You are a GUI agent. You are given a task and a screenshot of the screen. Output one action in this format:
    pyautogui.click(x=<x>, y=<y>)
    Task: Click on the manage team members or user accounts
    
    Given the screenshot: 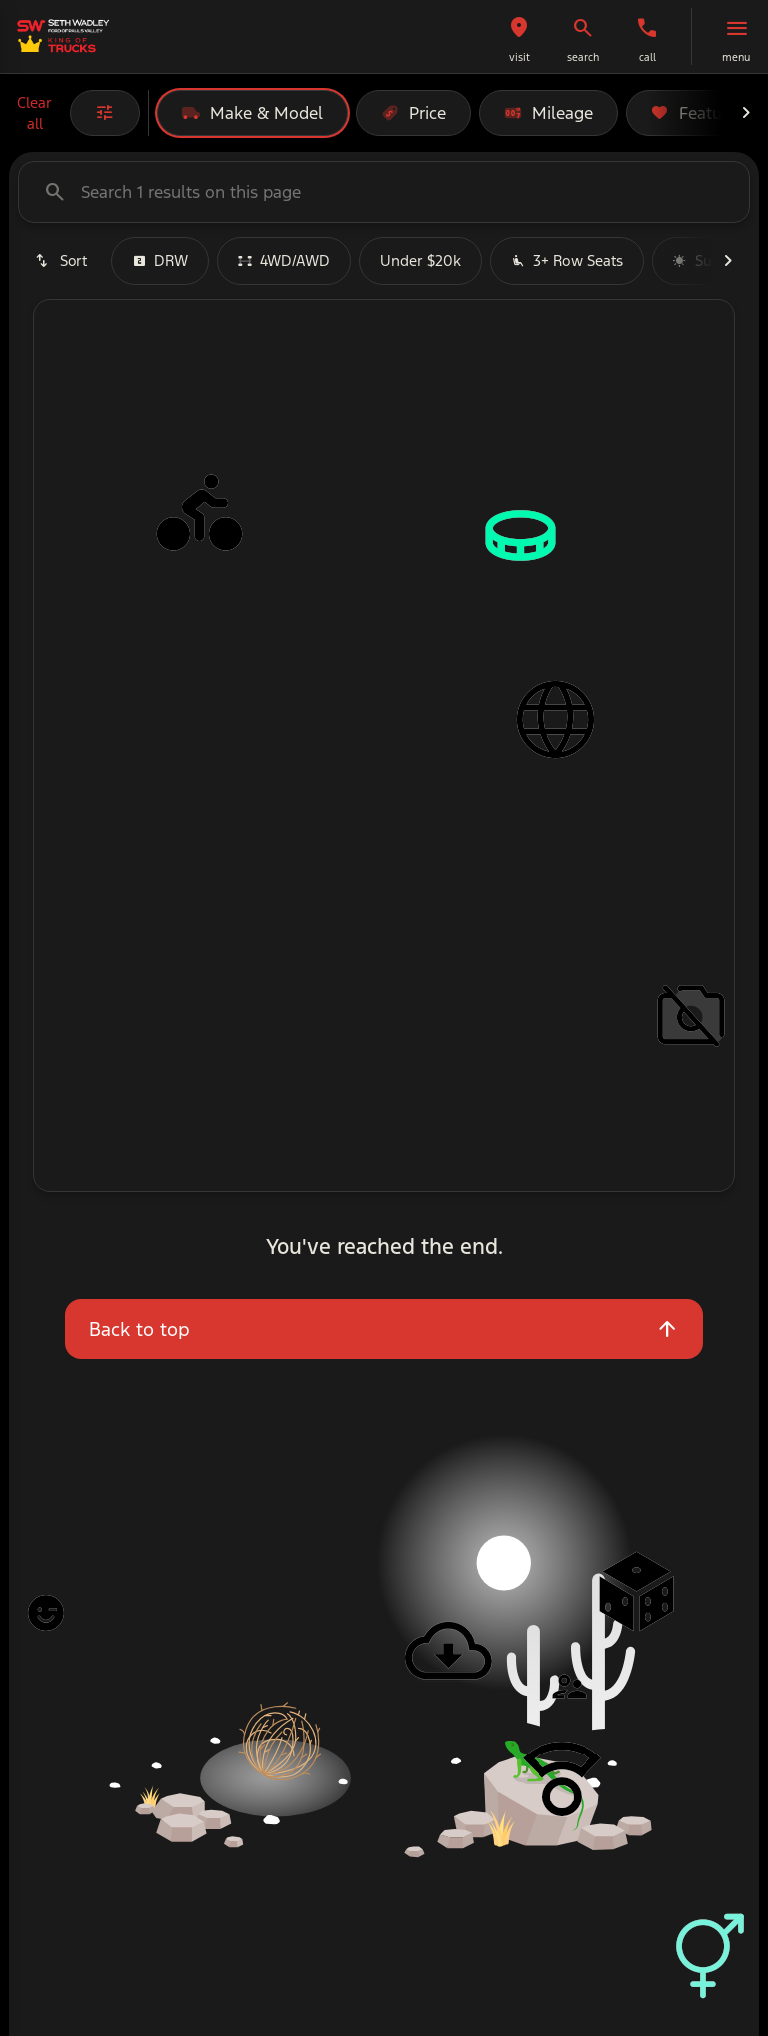 What is the action you would take?
    pyautogui.click(x=569, y=1686)
    